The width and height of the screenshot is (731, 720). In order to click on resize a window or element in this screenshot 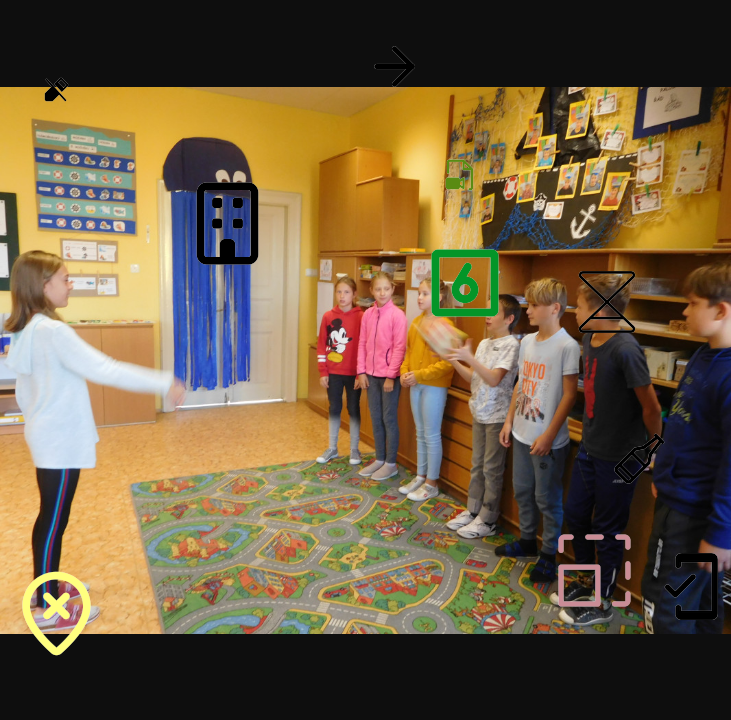, I will do `click(594, 570)`.